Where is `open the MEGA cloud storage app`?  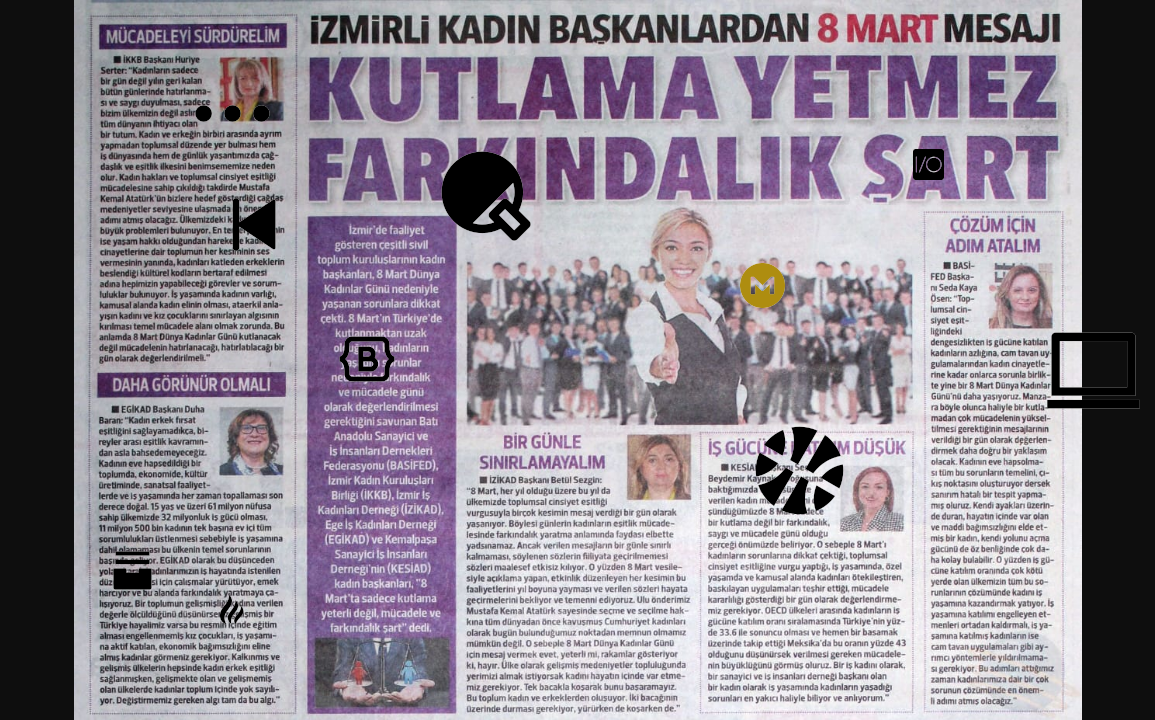
open the MEGA cloud storage app is located at coordinates (762, 285).